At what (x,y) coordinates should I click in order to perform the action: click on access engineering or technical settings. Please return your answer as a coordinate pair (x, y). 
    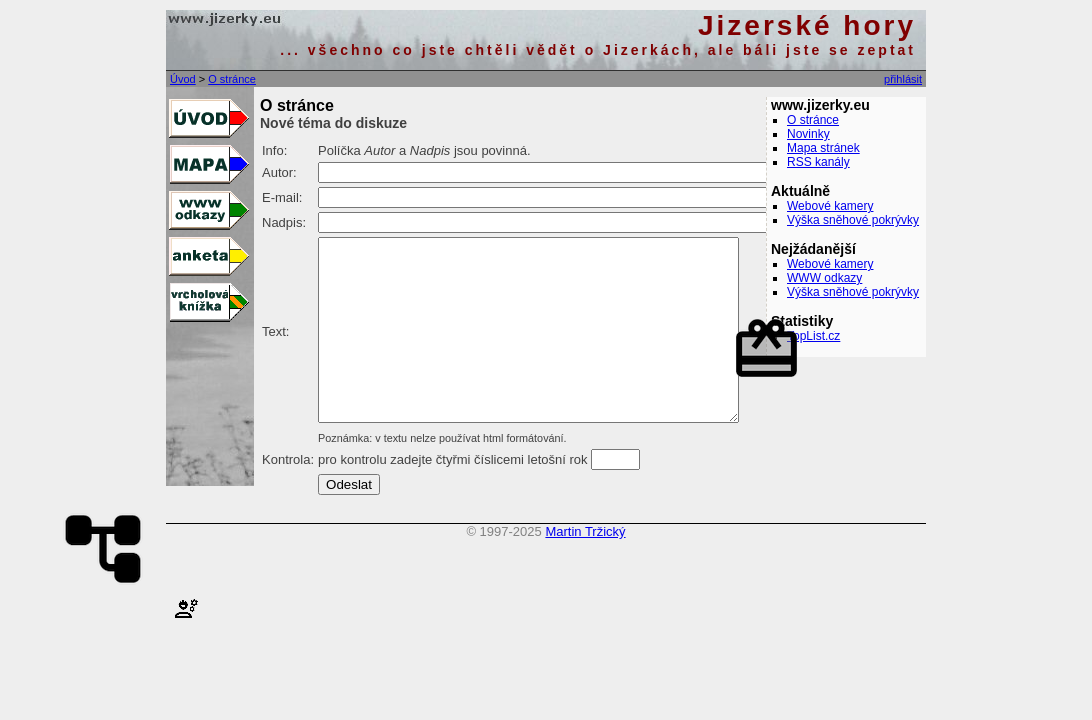
    Looking at the image, I should click on (186, 608).